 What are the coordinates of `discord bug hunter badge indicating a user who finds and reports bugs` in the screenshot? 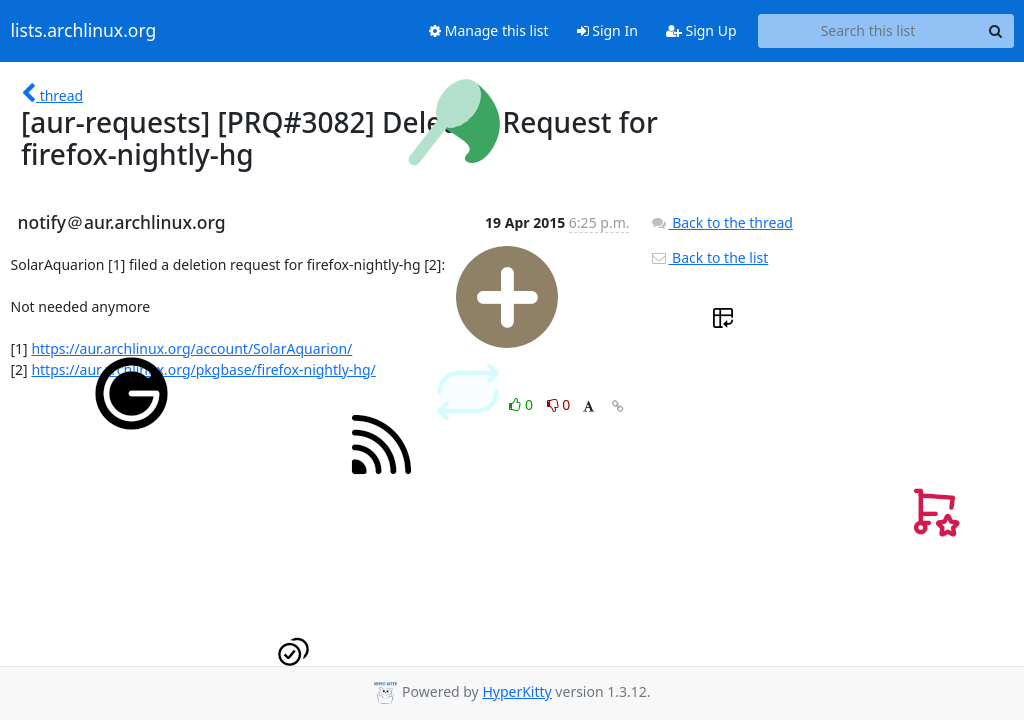 It's located at (454, 122).